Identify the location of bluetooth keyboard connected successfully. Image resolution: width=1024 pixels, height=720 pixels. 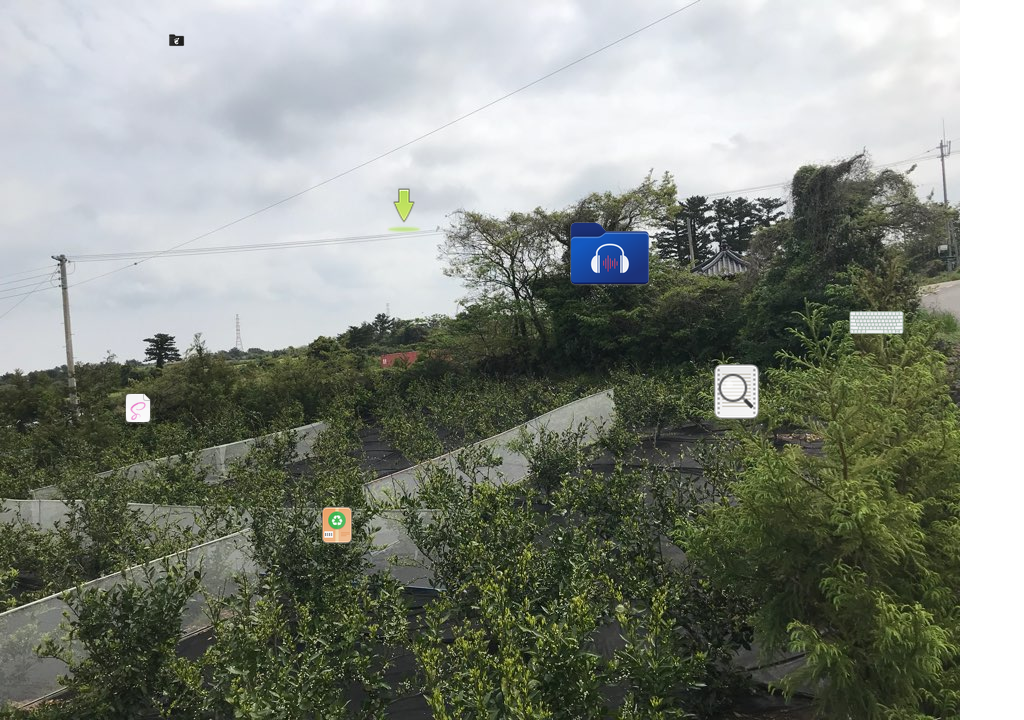
(876, 322).